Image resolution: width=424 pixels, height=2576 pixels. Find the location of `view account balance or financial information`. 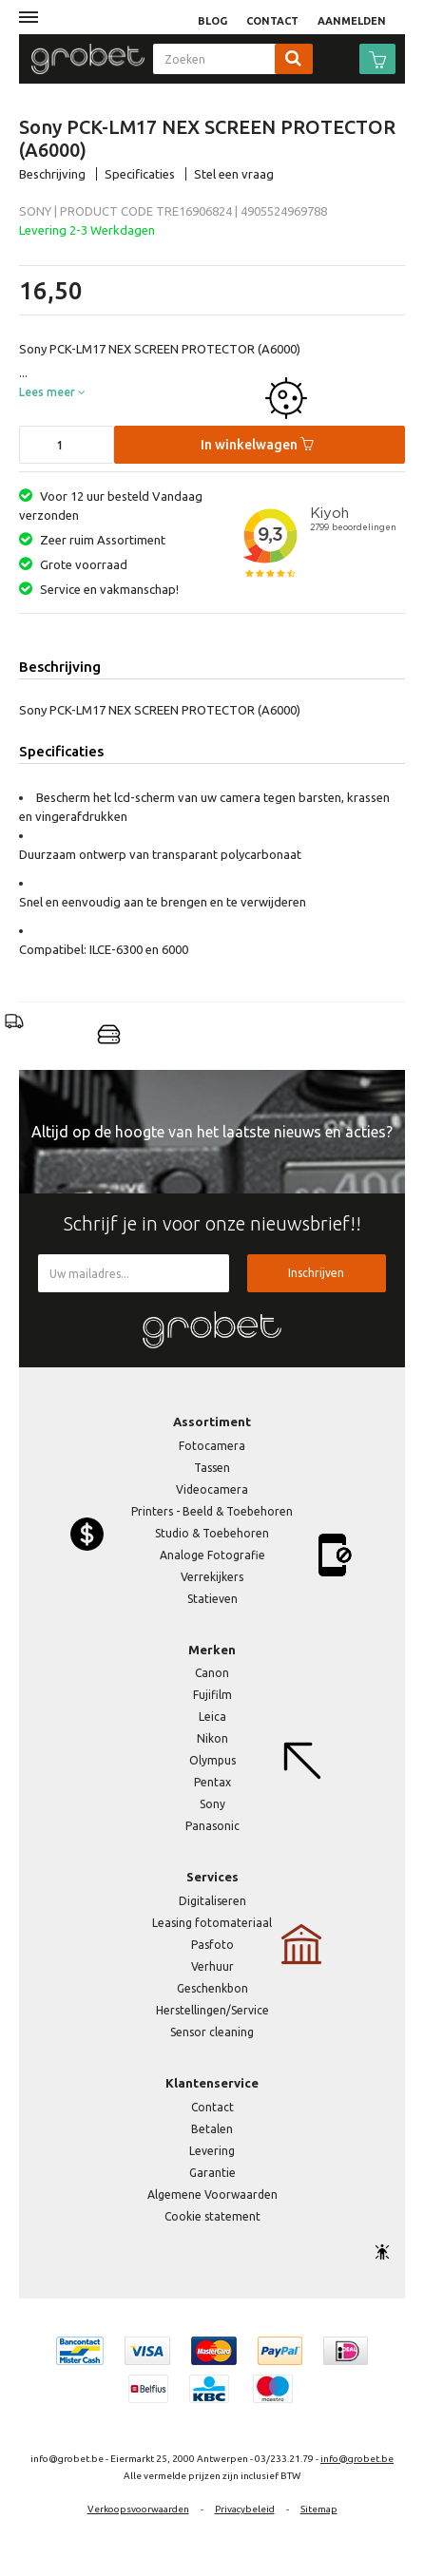

view account balance or financial information is located at coordinates (87, 1534).